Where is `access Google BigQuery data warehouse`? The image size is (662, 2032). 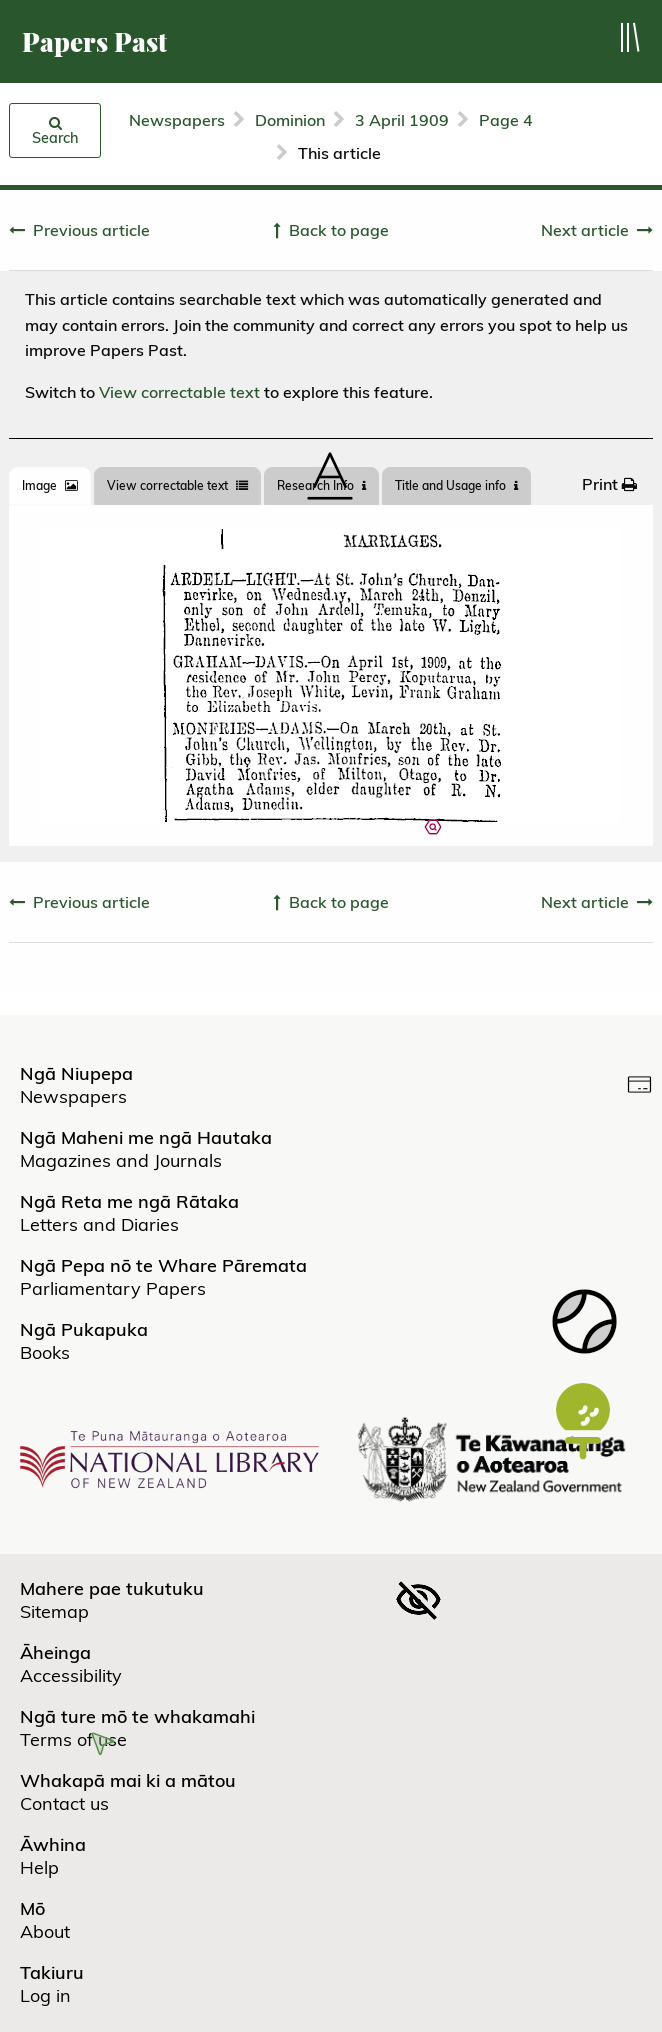
access Google BigQuery data warehouse is located at coordinates (433, 827).